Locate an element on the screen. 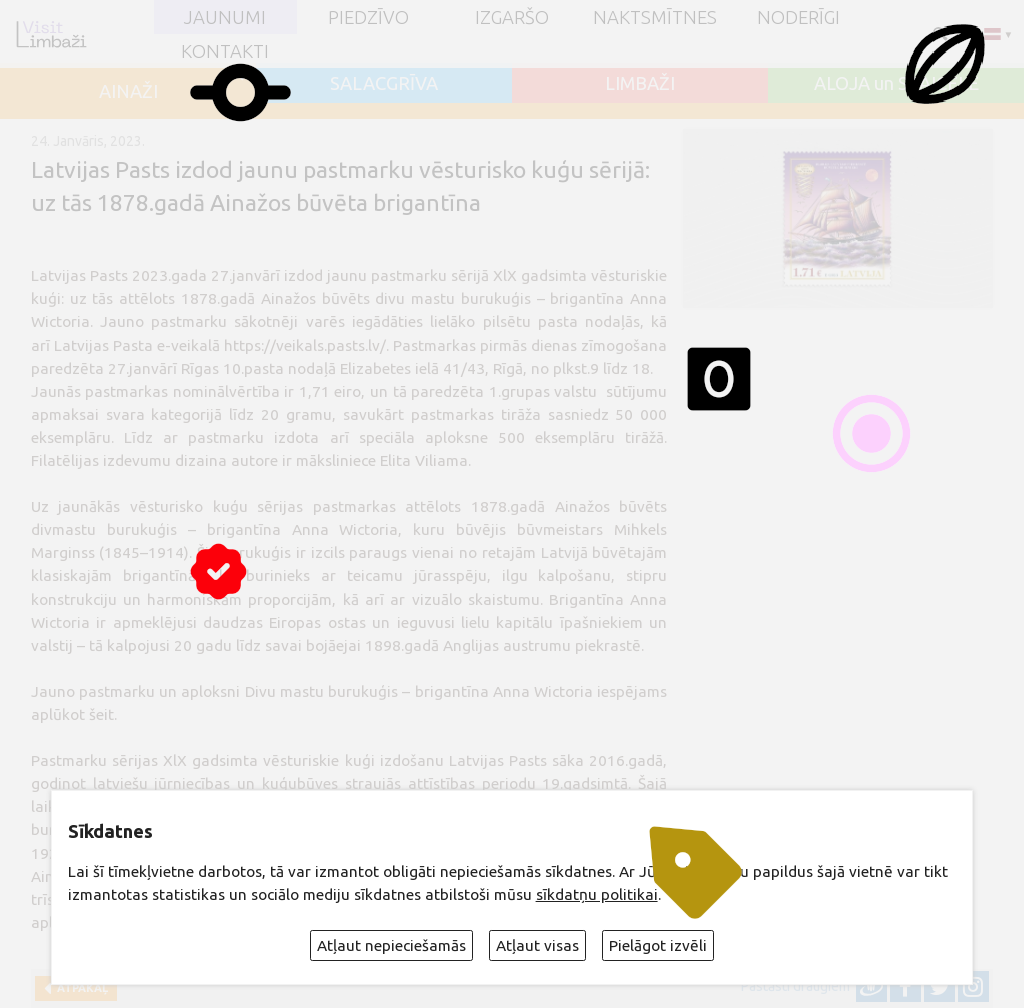 This screenshot has height=1008, width=1024. selected radio button option is located at coordinates (871, 433).